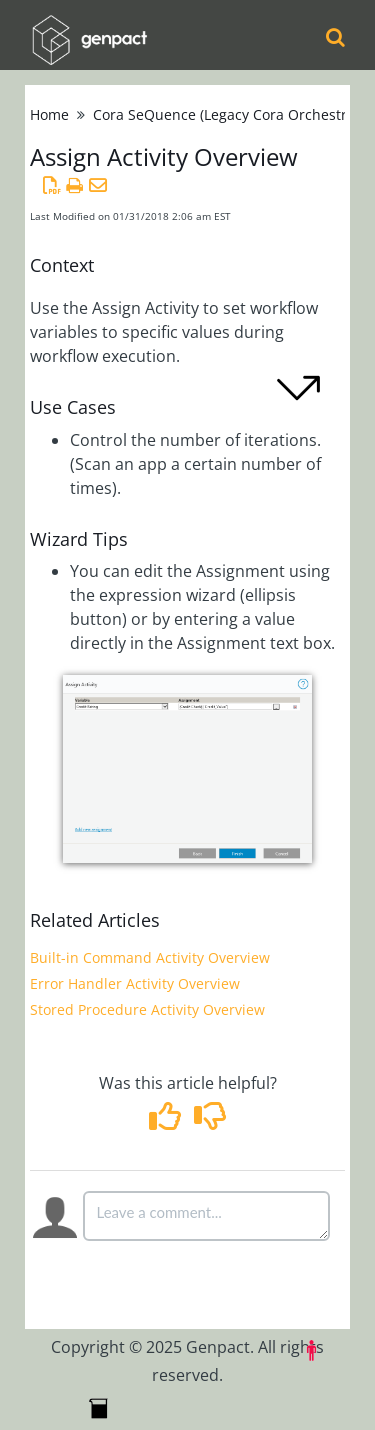  What do you see at coordinates (98, 1408) in the screenshot?
I see `access experimental or beta features` at bounding box center [98, 1408].